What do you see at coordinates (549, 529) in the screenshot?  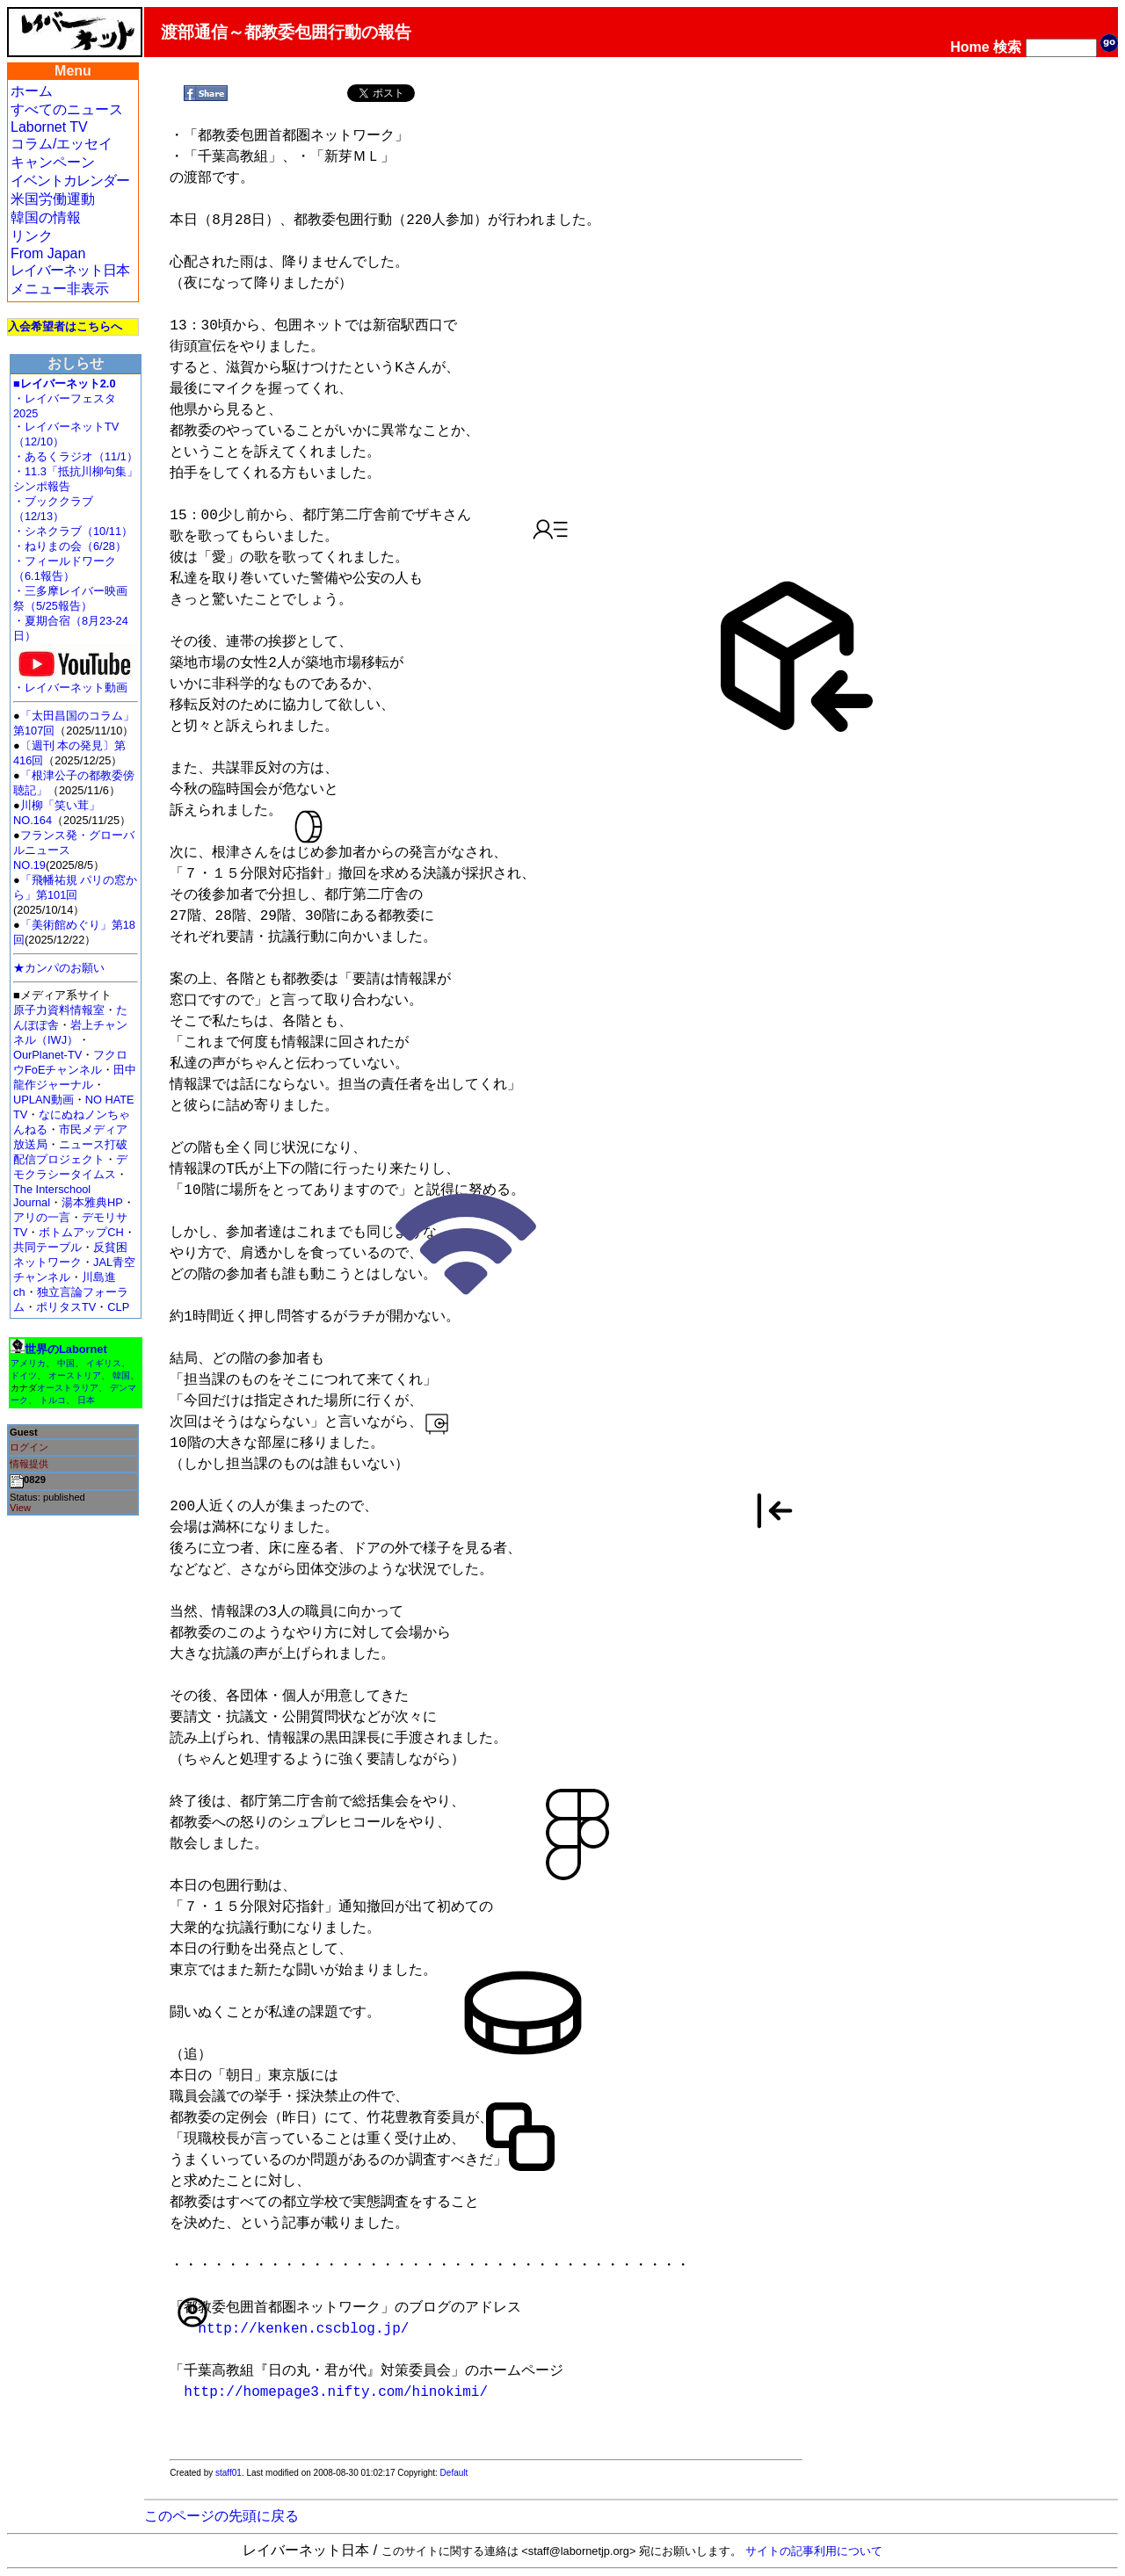 I see `view user directory or contact list` at bounding box center [549, 529].